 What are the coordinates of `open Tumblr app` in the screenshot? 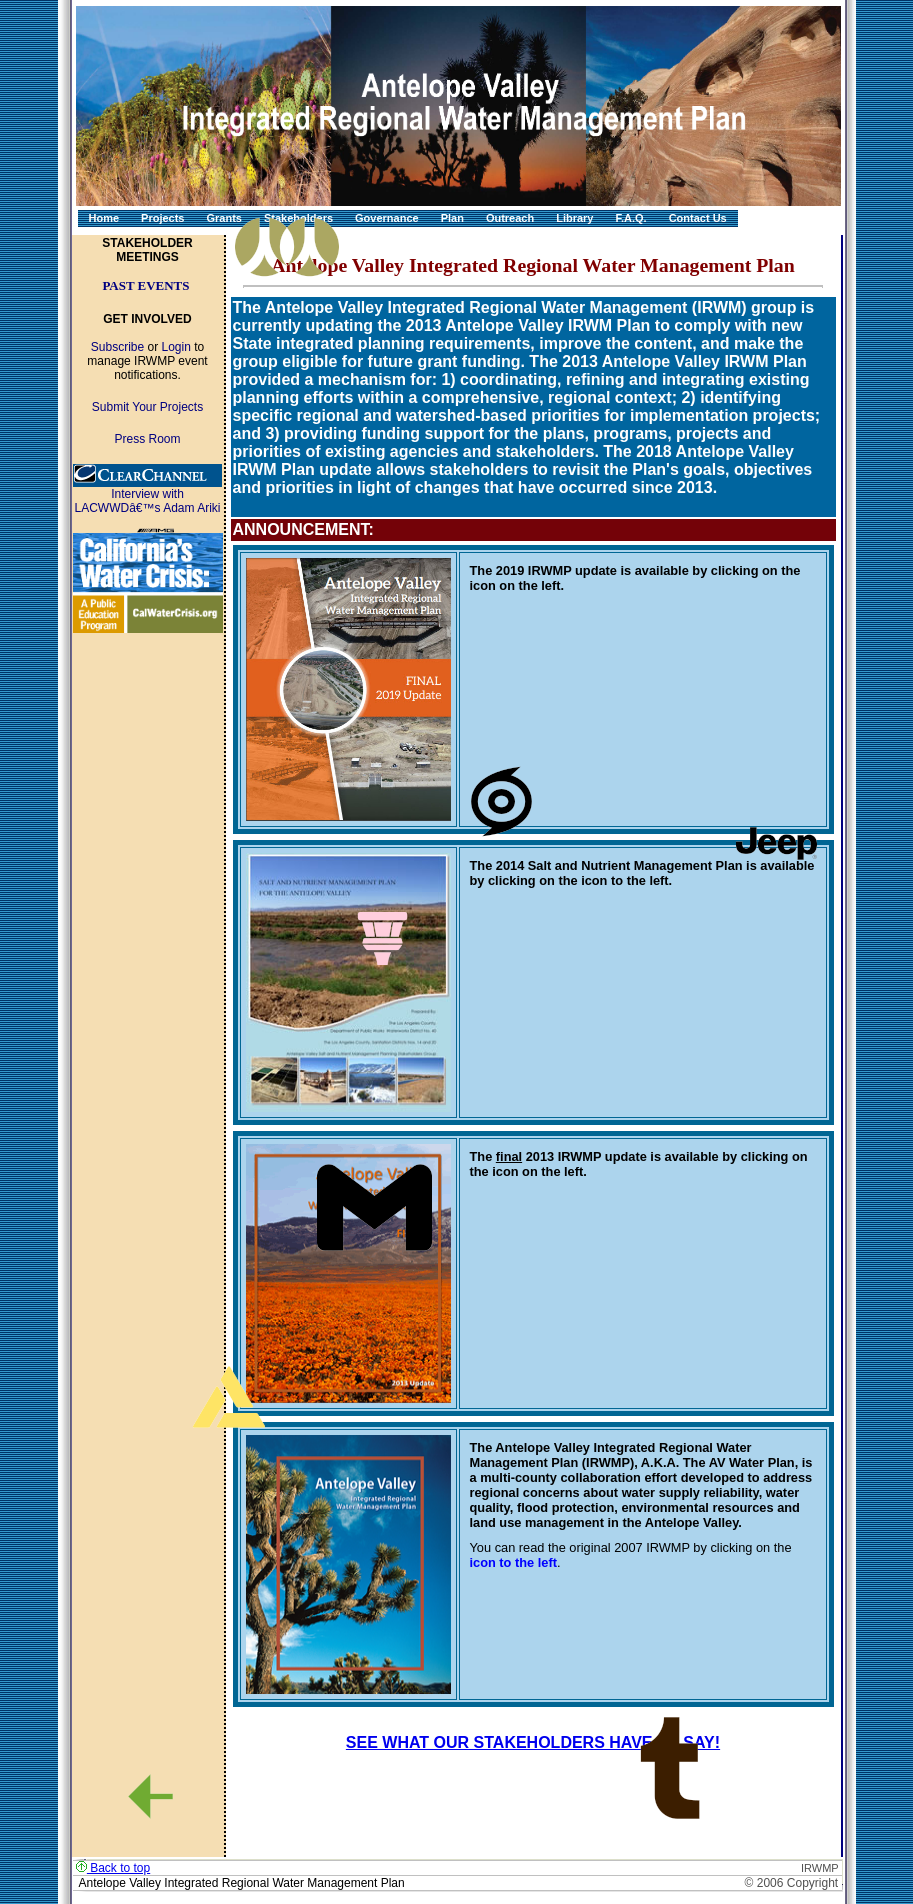 It's located at (670, 1768).